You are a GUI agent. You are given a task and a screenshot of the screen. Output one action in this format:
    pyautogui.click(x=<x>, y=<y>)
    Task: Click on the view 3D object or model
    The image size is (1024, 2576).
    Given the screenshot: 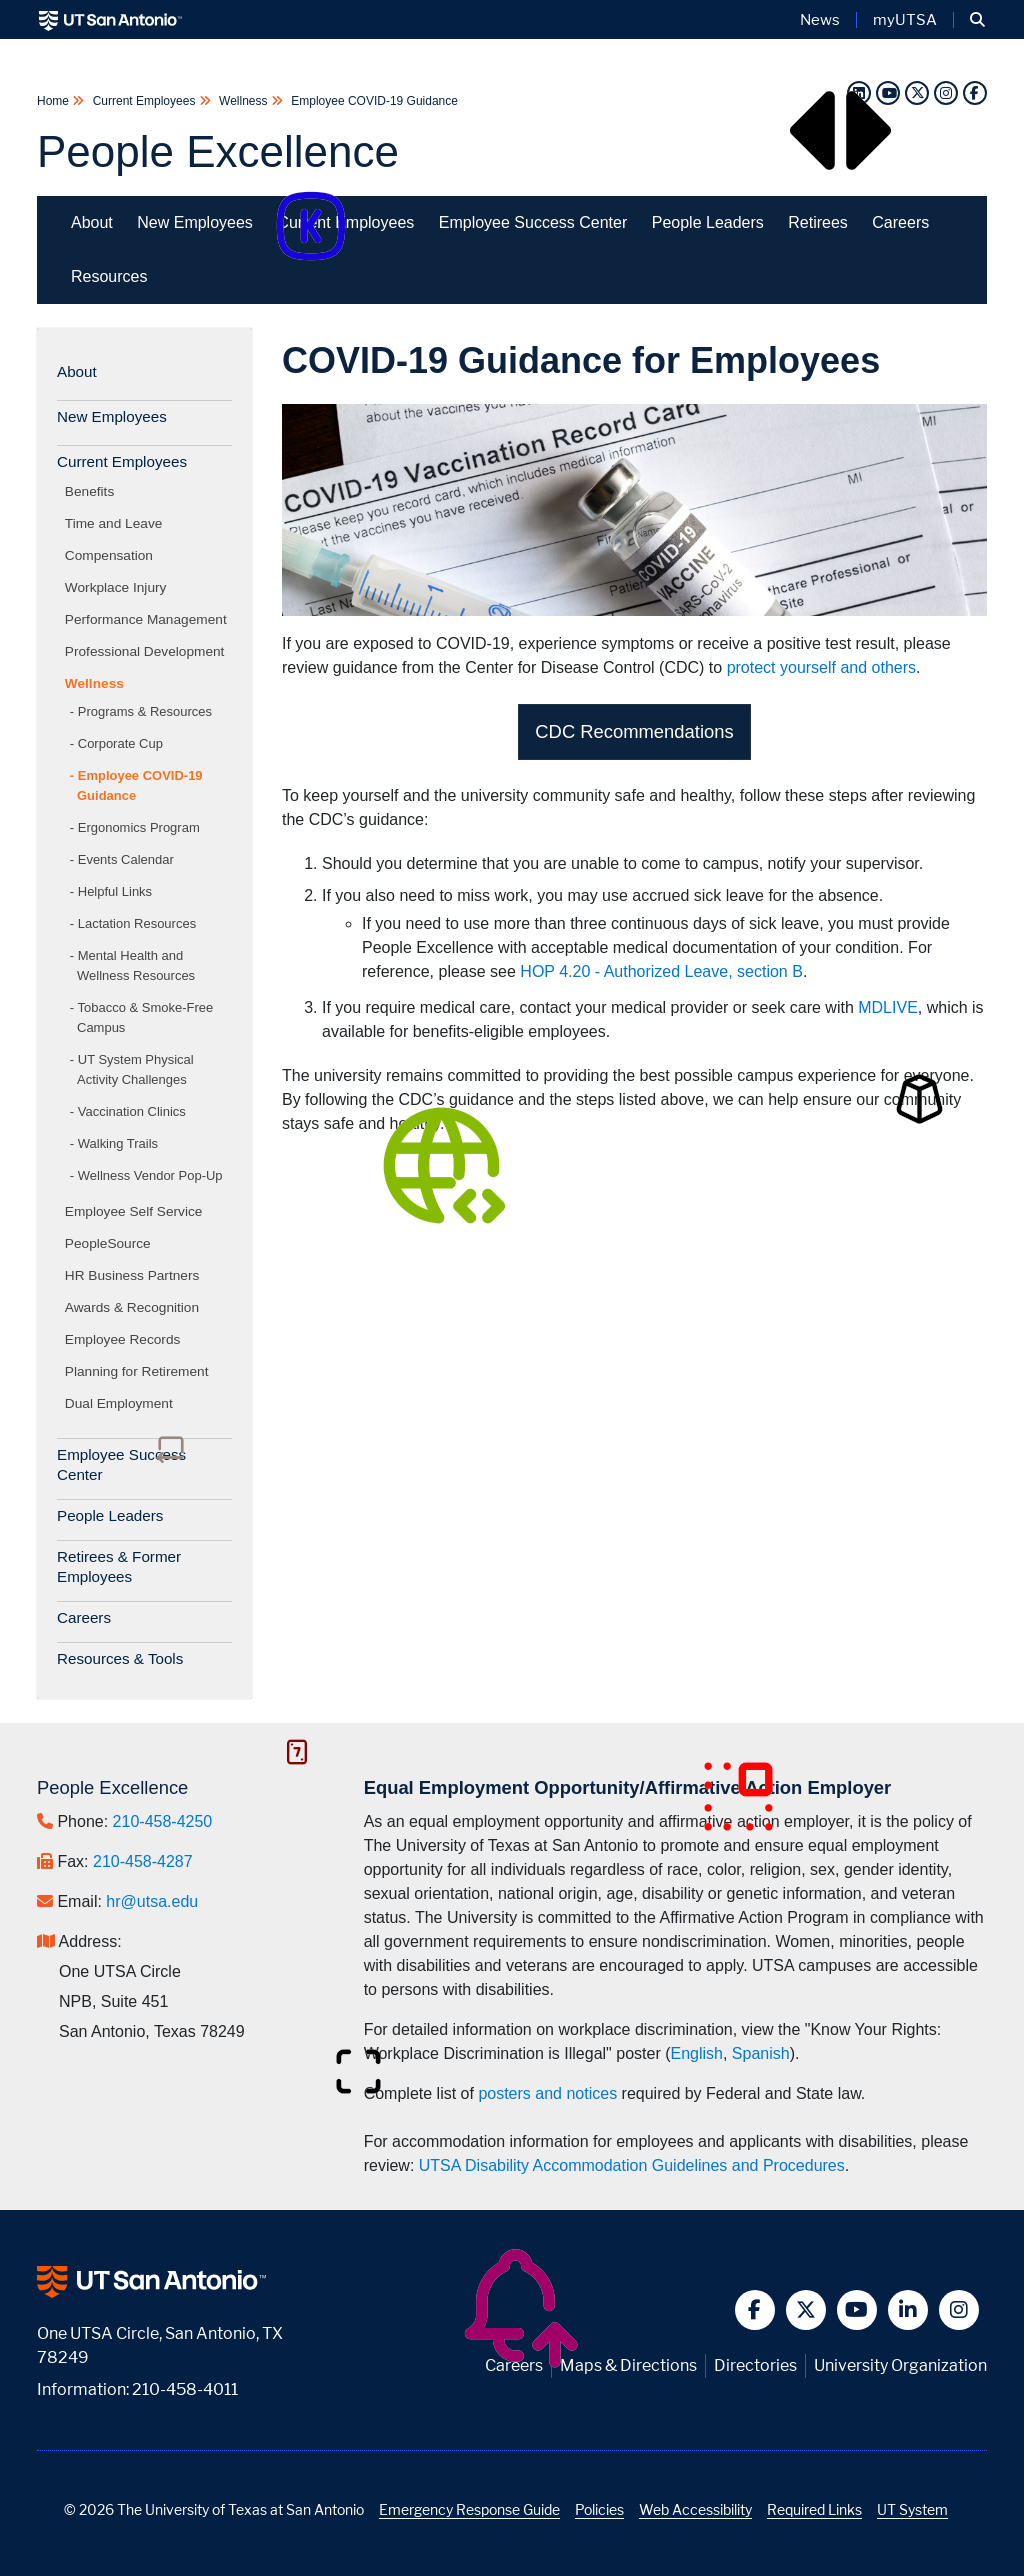 What is the action you would take?
    pyautogui.click(x=919, y=1099)
    